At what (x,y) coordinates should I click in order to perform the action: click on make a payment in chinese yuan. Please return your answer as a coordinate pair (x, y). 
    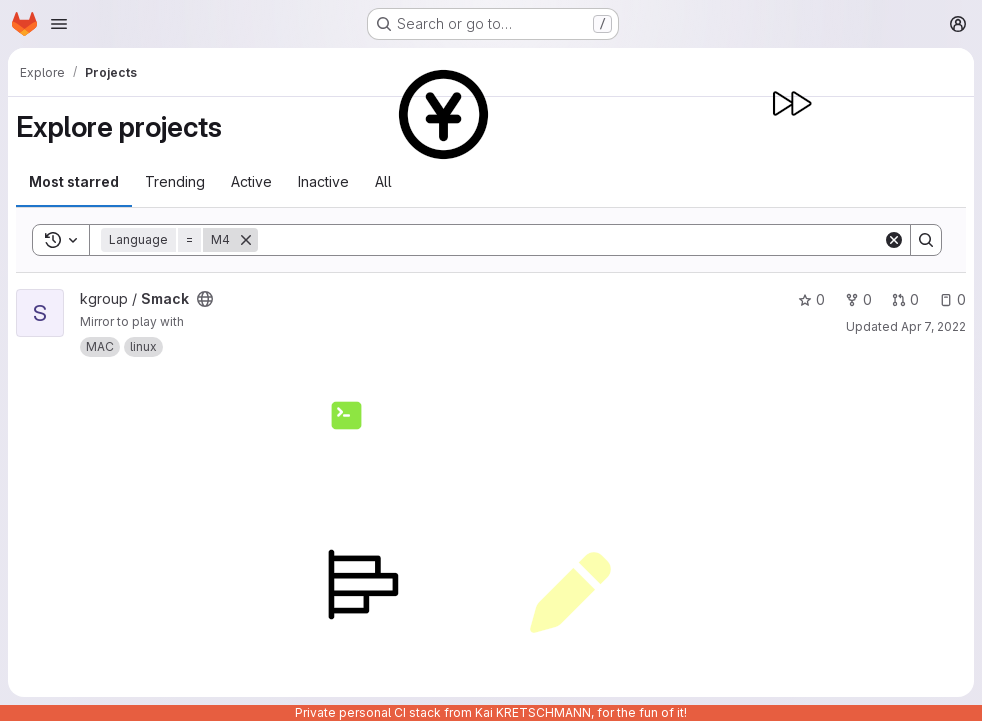
    Looking at the image, I should click on (443, 114).